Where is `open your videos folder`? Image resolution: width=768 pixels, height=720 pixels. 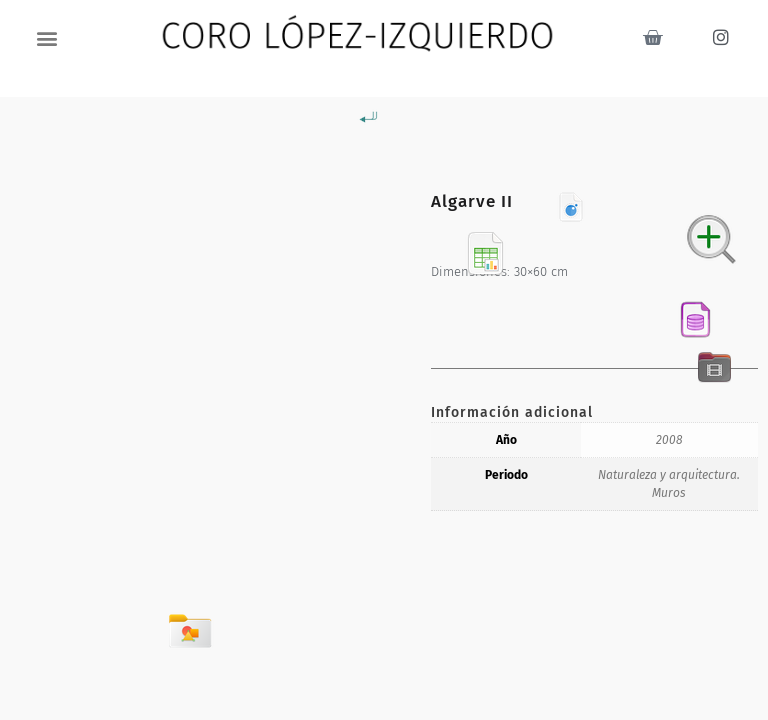 open your videos folder is located at coordinates (714, 366).